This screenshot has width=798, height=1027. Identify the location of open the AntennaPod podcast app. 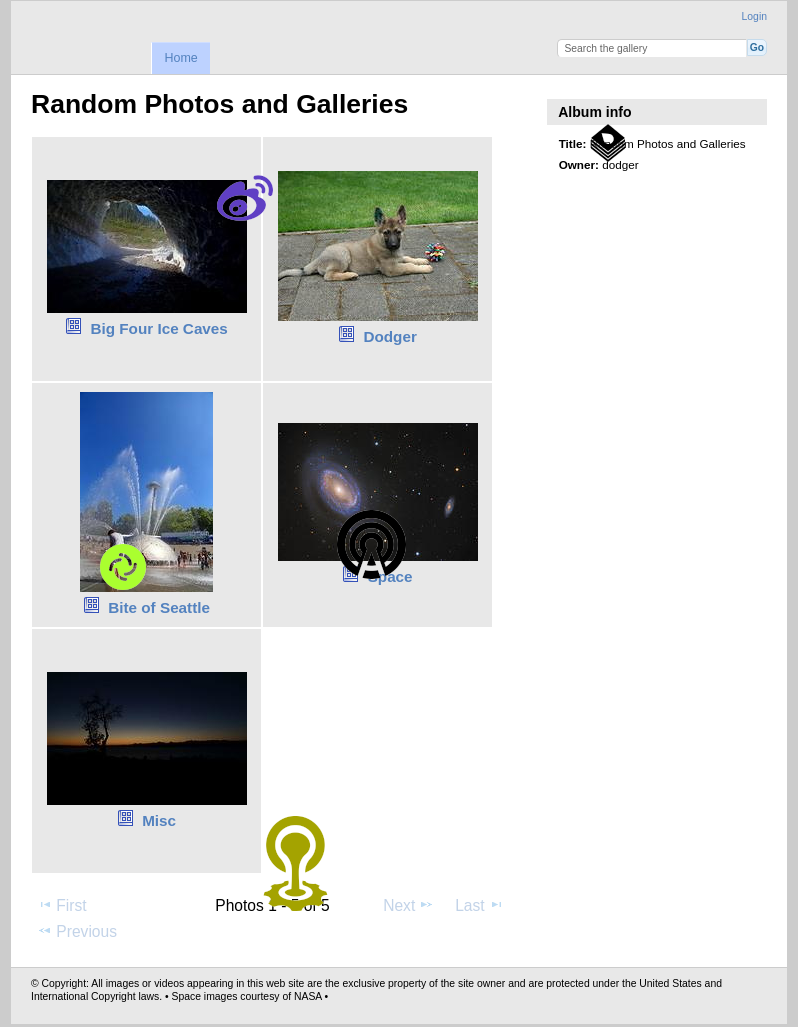
(371, 544).